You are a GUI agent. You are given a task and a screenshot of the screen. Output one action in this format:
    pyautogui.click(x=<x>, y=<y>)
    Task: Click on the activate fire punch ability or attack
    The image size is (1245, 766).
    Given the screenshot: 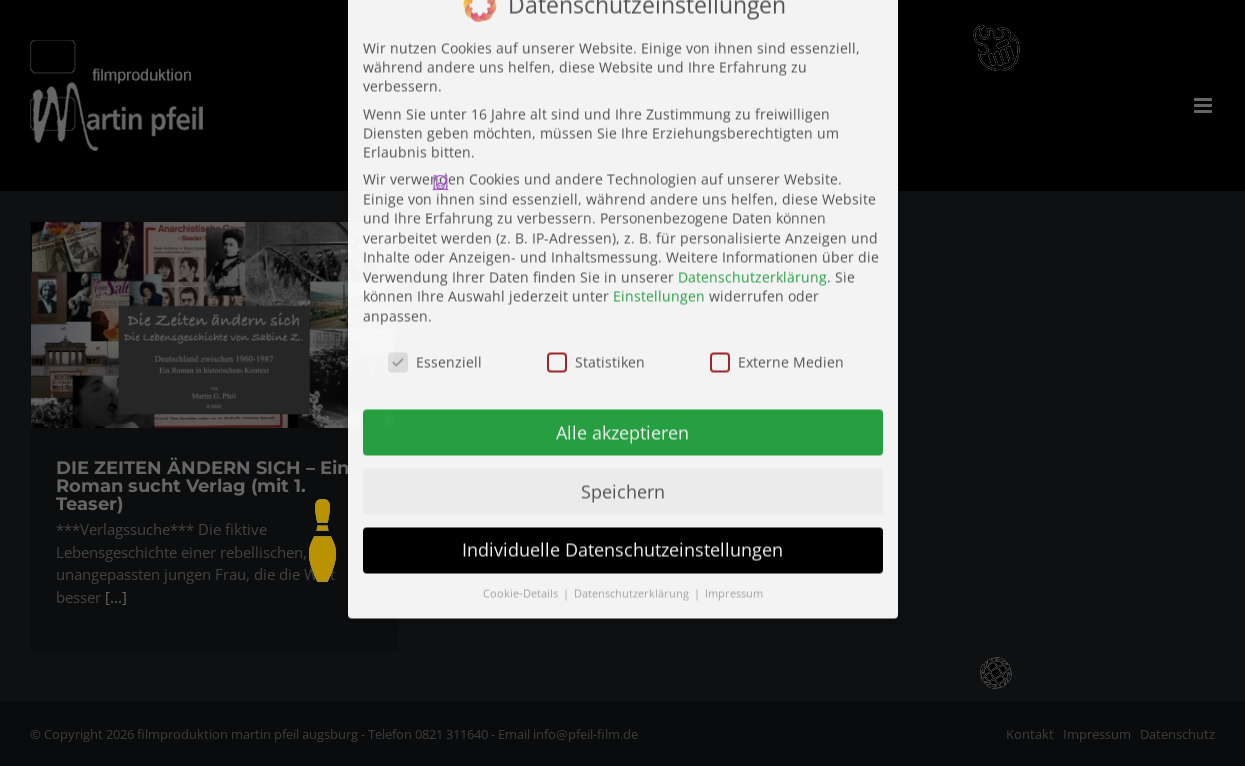 What is the action you would take?
    pyautogui.click(x=996, y=48)
    